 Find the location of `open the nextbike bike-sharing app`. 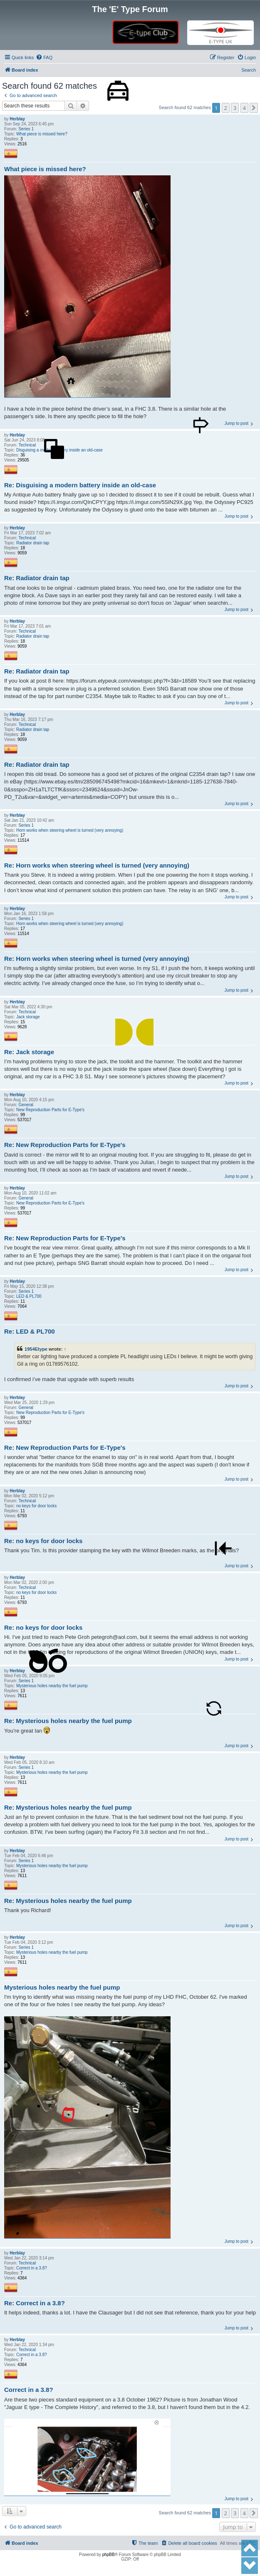

open the nextbike bike-sharing app is located at coordinates (48, 1661).